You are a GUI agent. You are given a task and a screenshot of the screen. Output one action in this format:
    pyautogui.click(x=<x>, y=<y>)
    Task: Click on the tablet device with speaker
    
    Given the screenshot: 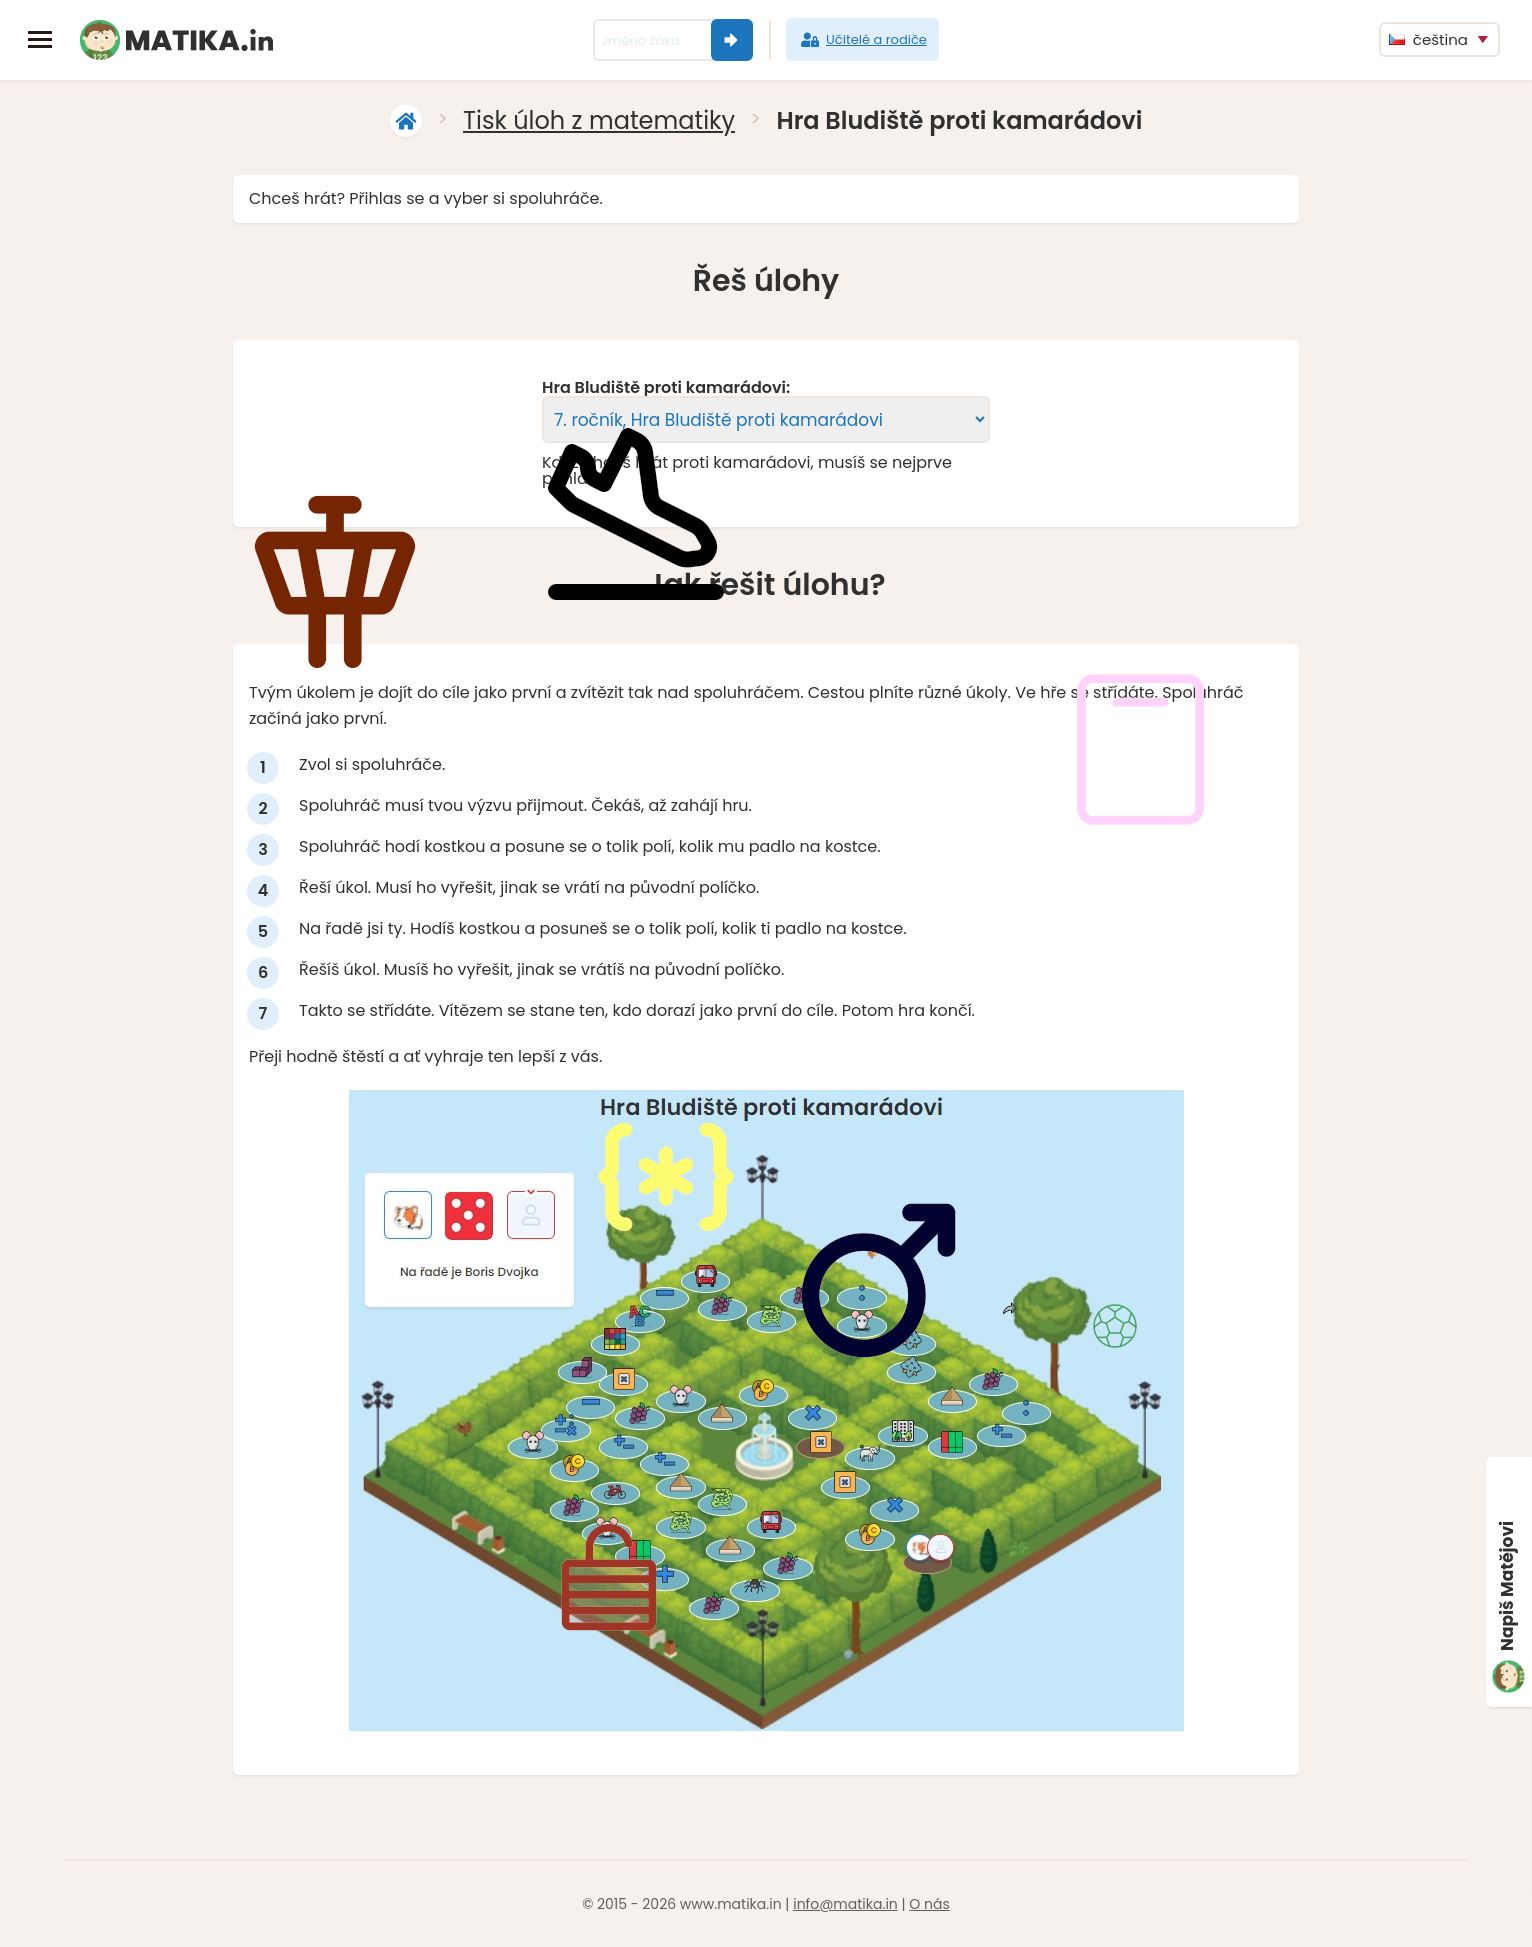 What is the action you would take?
    pyautogui.click(x=1140, y=749)
    